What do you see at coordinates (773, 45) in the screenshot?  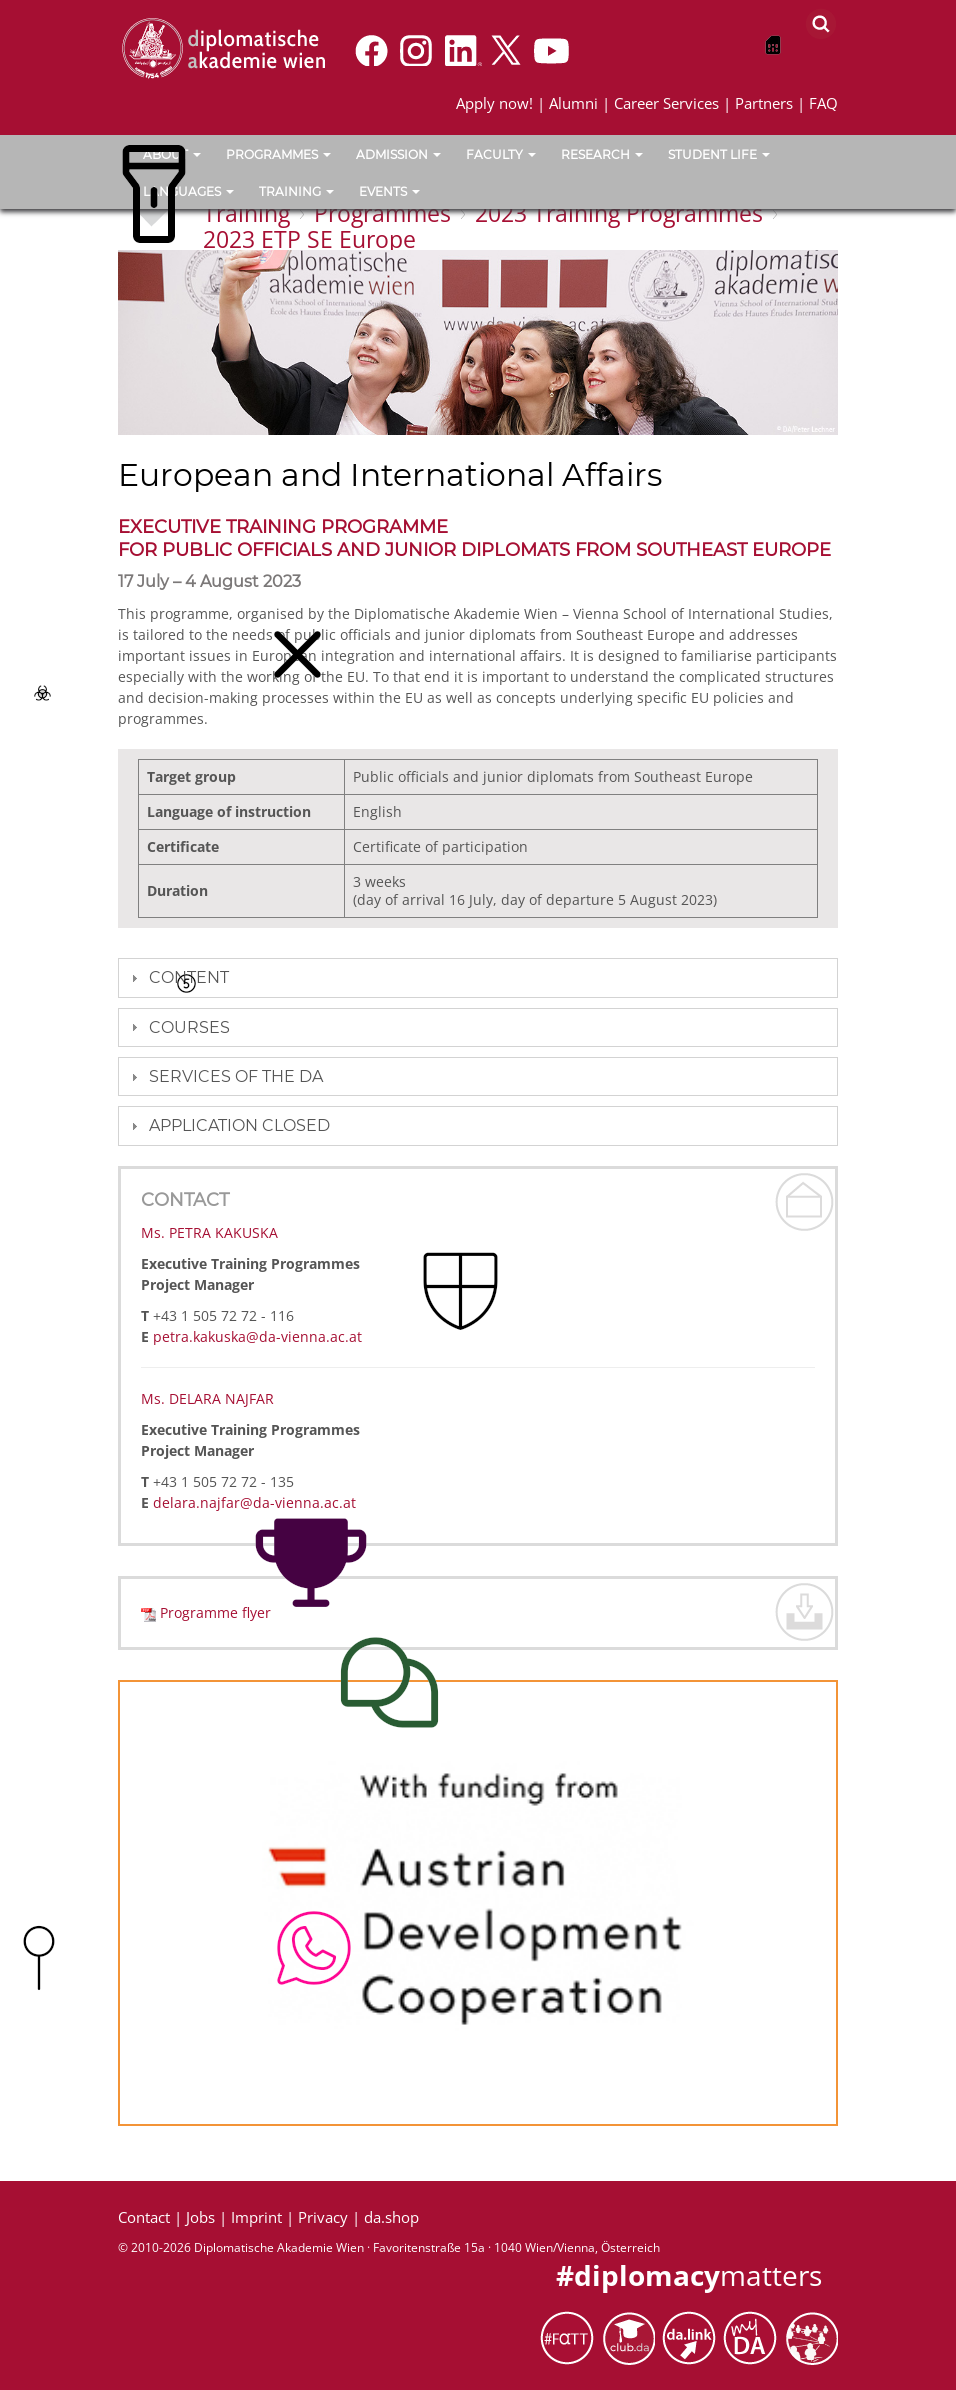 I see `manage sim card settings` at bounding box center [773, 45].